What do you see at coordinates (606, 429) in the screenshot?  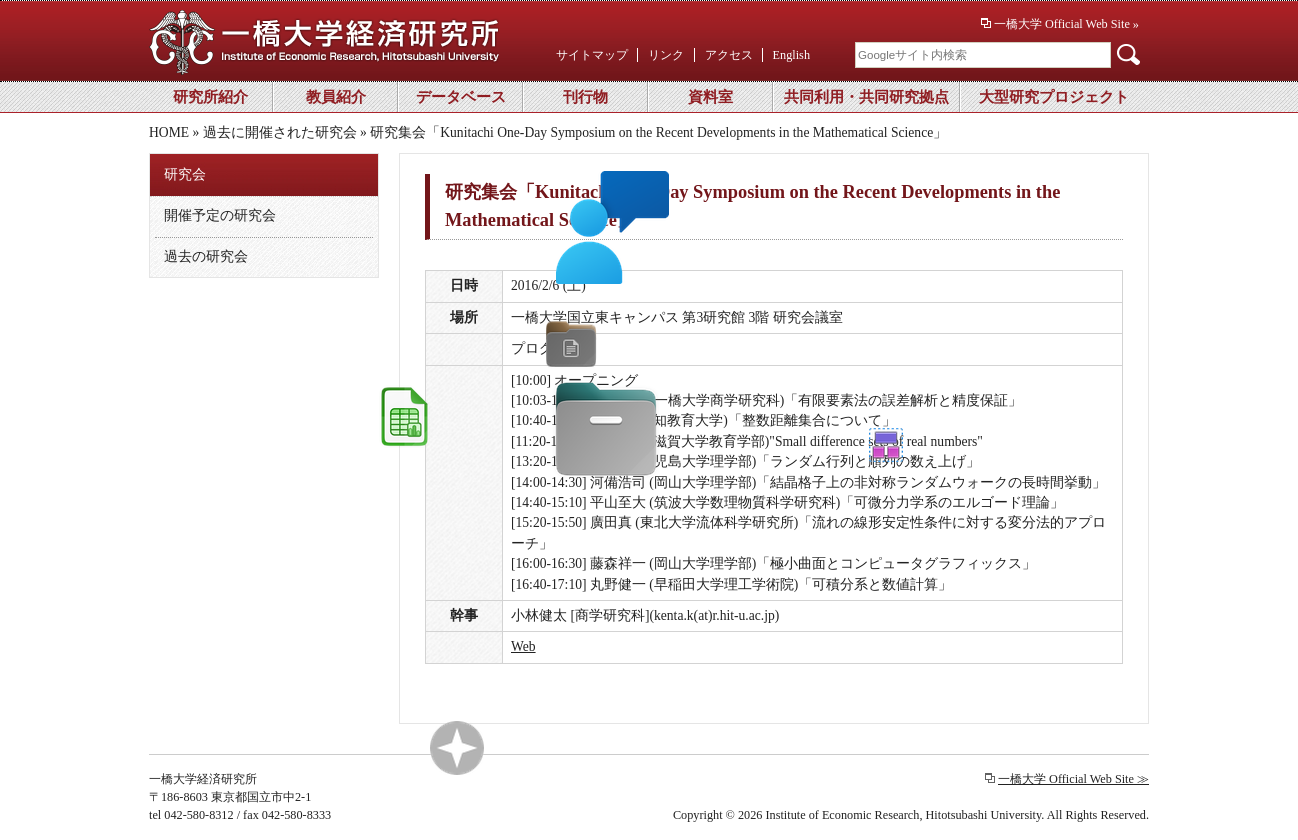 I see `open the file manager application` at bounding box center [606, 429].